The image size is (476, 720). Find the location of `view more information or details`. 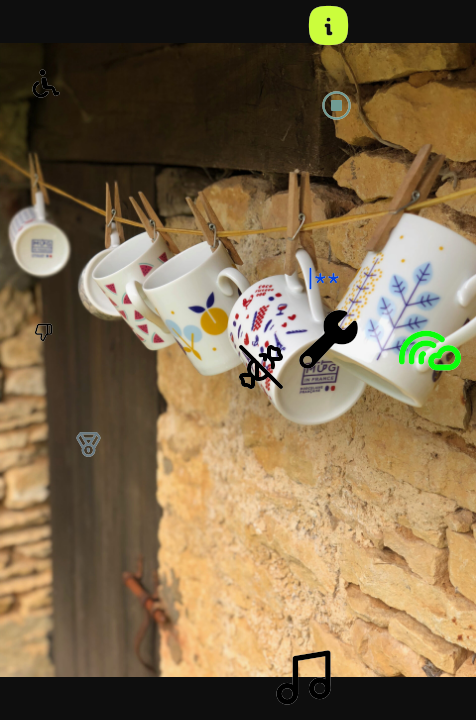

view more information or details is located at coordinates (328, 25).